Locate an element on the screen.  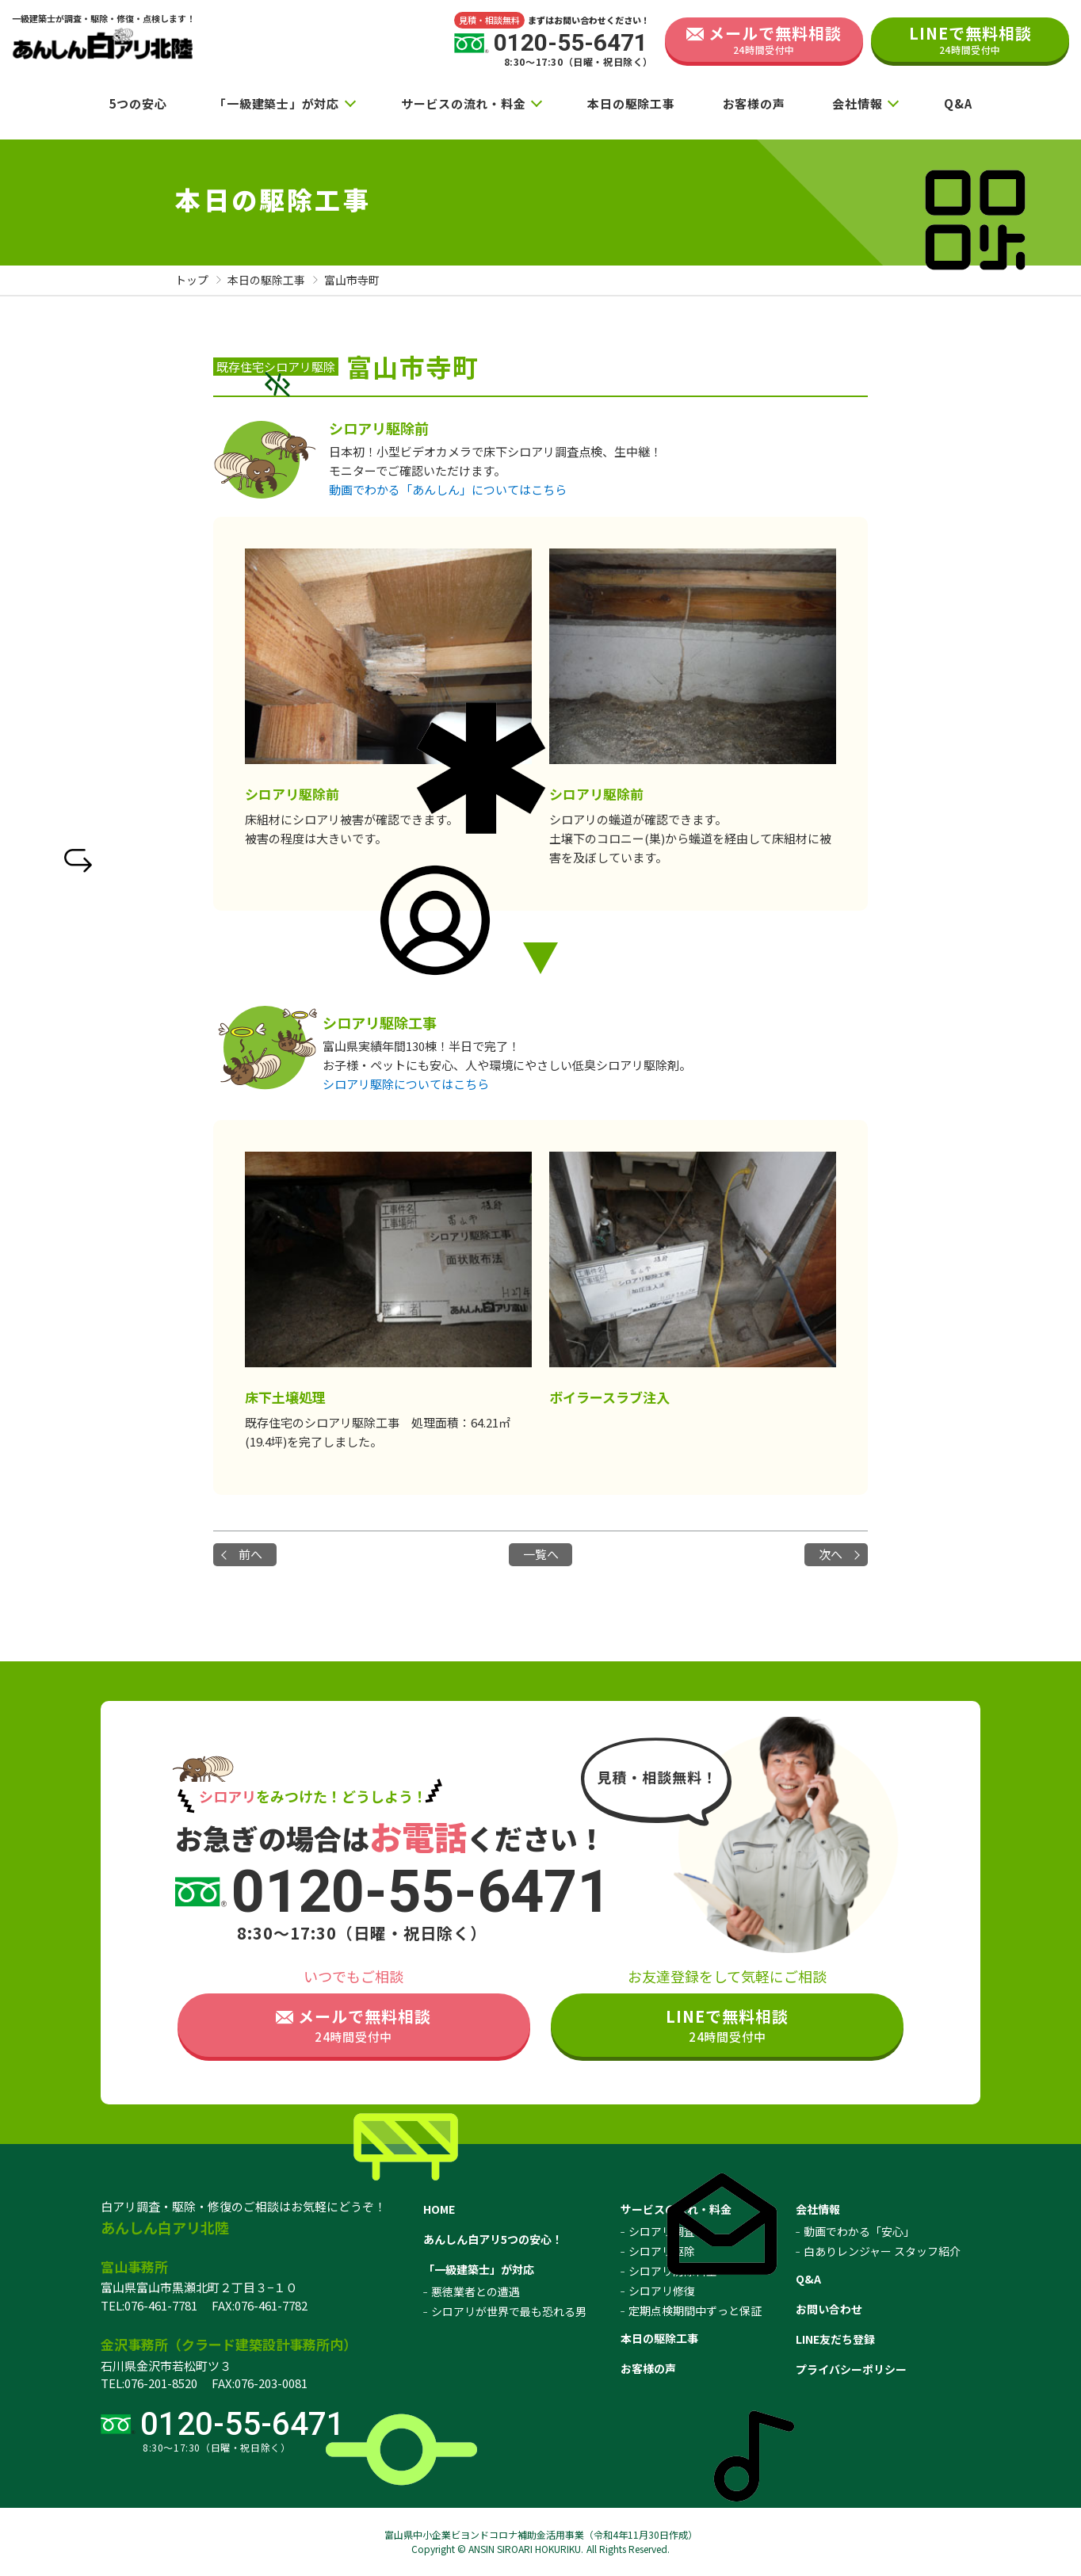
redo last action is located at coordinates (78, 859).